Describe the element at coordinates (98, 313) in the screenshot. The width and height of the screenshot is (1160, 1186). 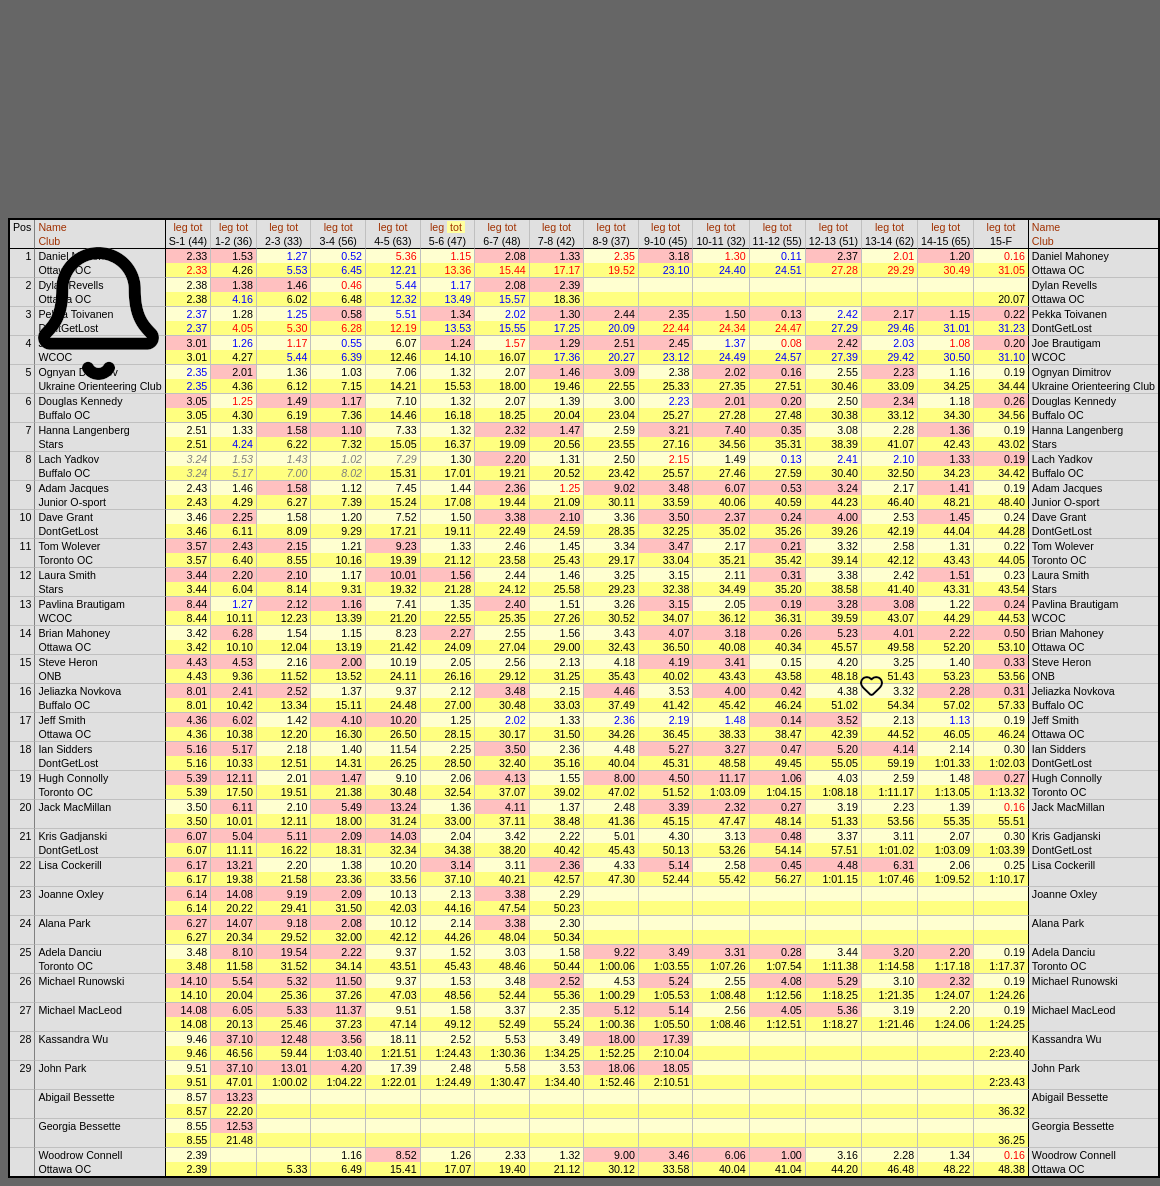
I see `view notifications` at that location.